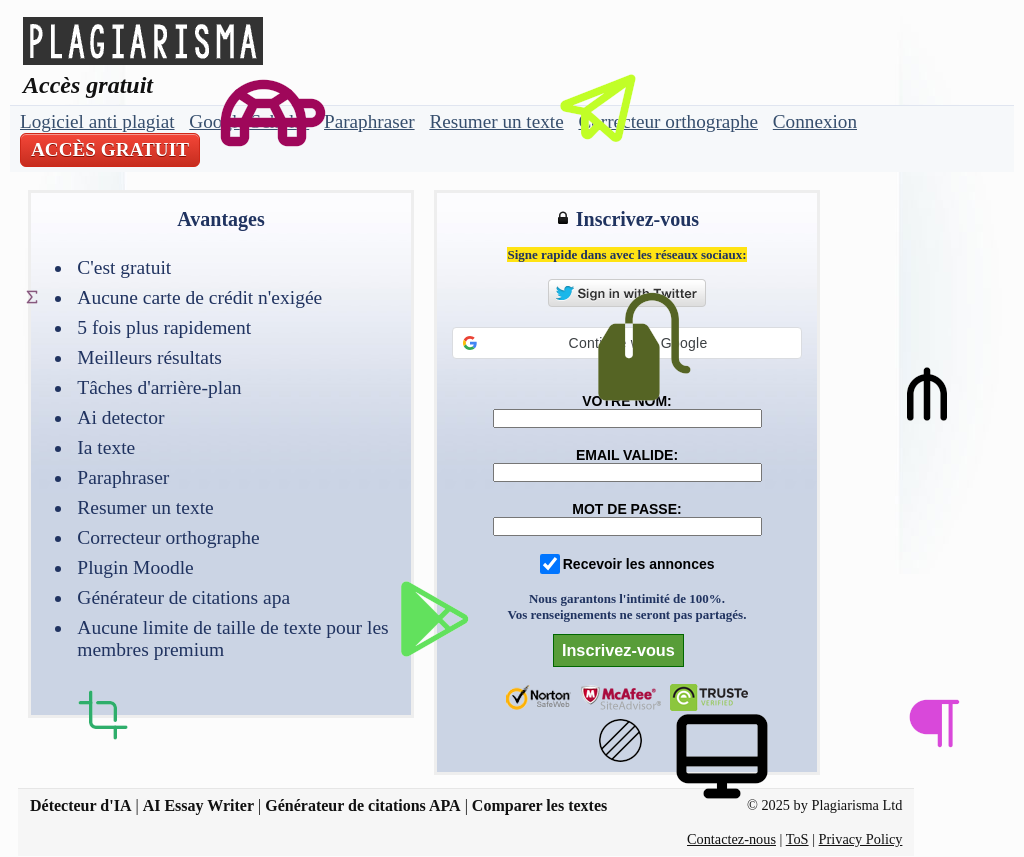  Describe the element at coordinates (927, 394) in the screenshot. I see `indicates azerbaijani manat currency` at that location.